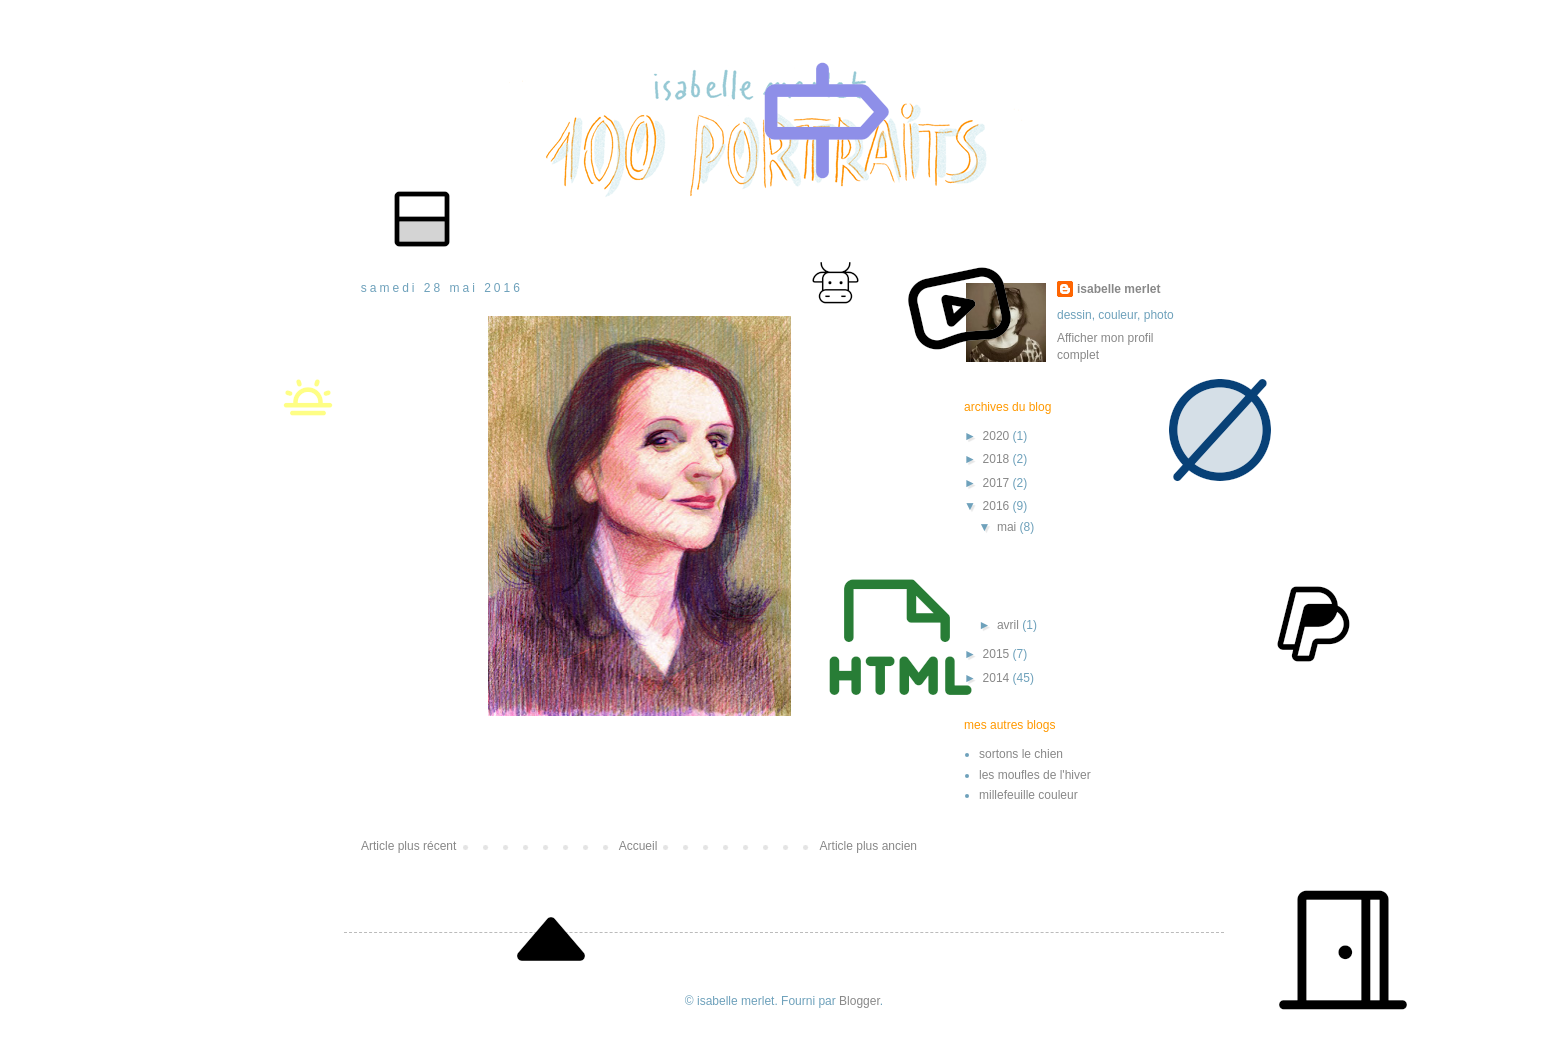 The height and width of the screenshot is (1049, 1568). Describe the element at coordinates (422, 219) in the screenshot. I see `toggle bottom panel visibility` at that location.